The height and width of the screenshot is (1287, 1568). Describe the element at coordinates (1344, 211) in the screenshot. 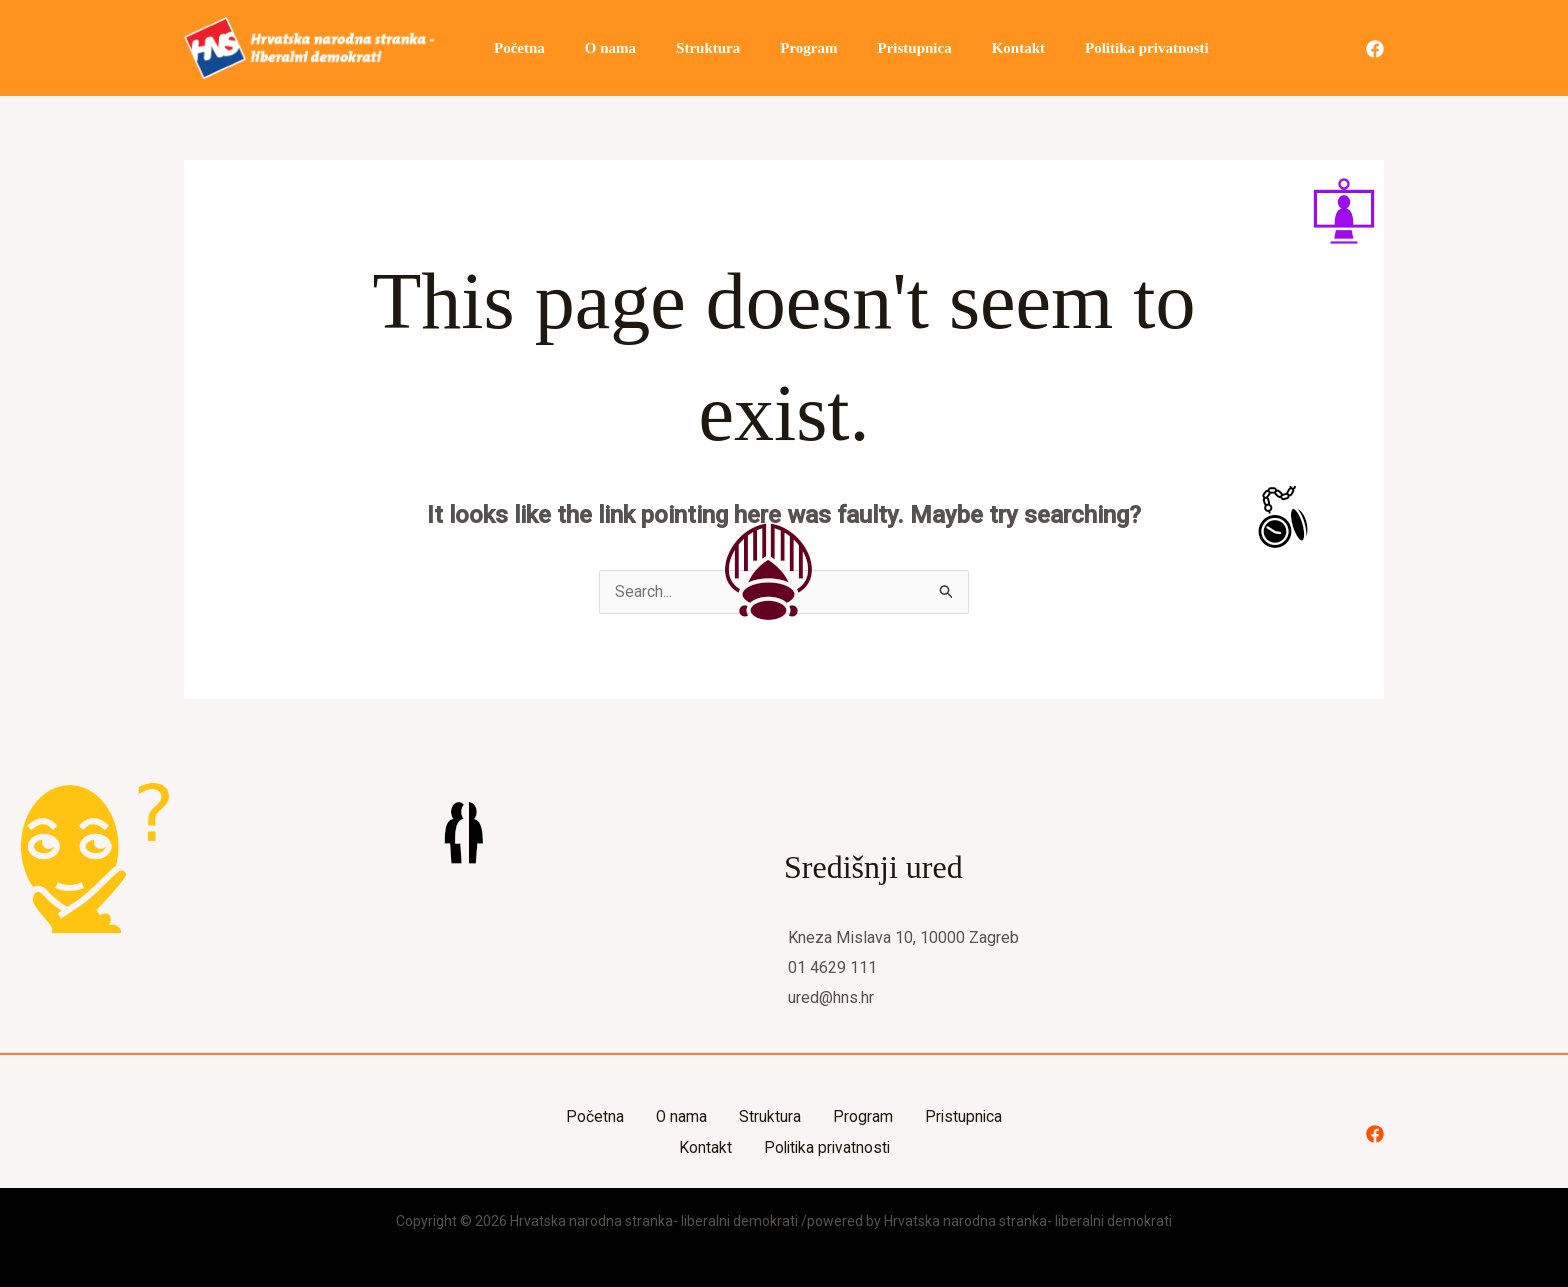

I see `start or join a video conference call` at that location.